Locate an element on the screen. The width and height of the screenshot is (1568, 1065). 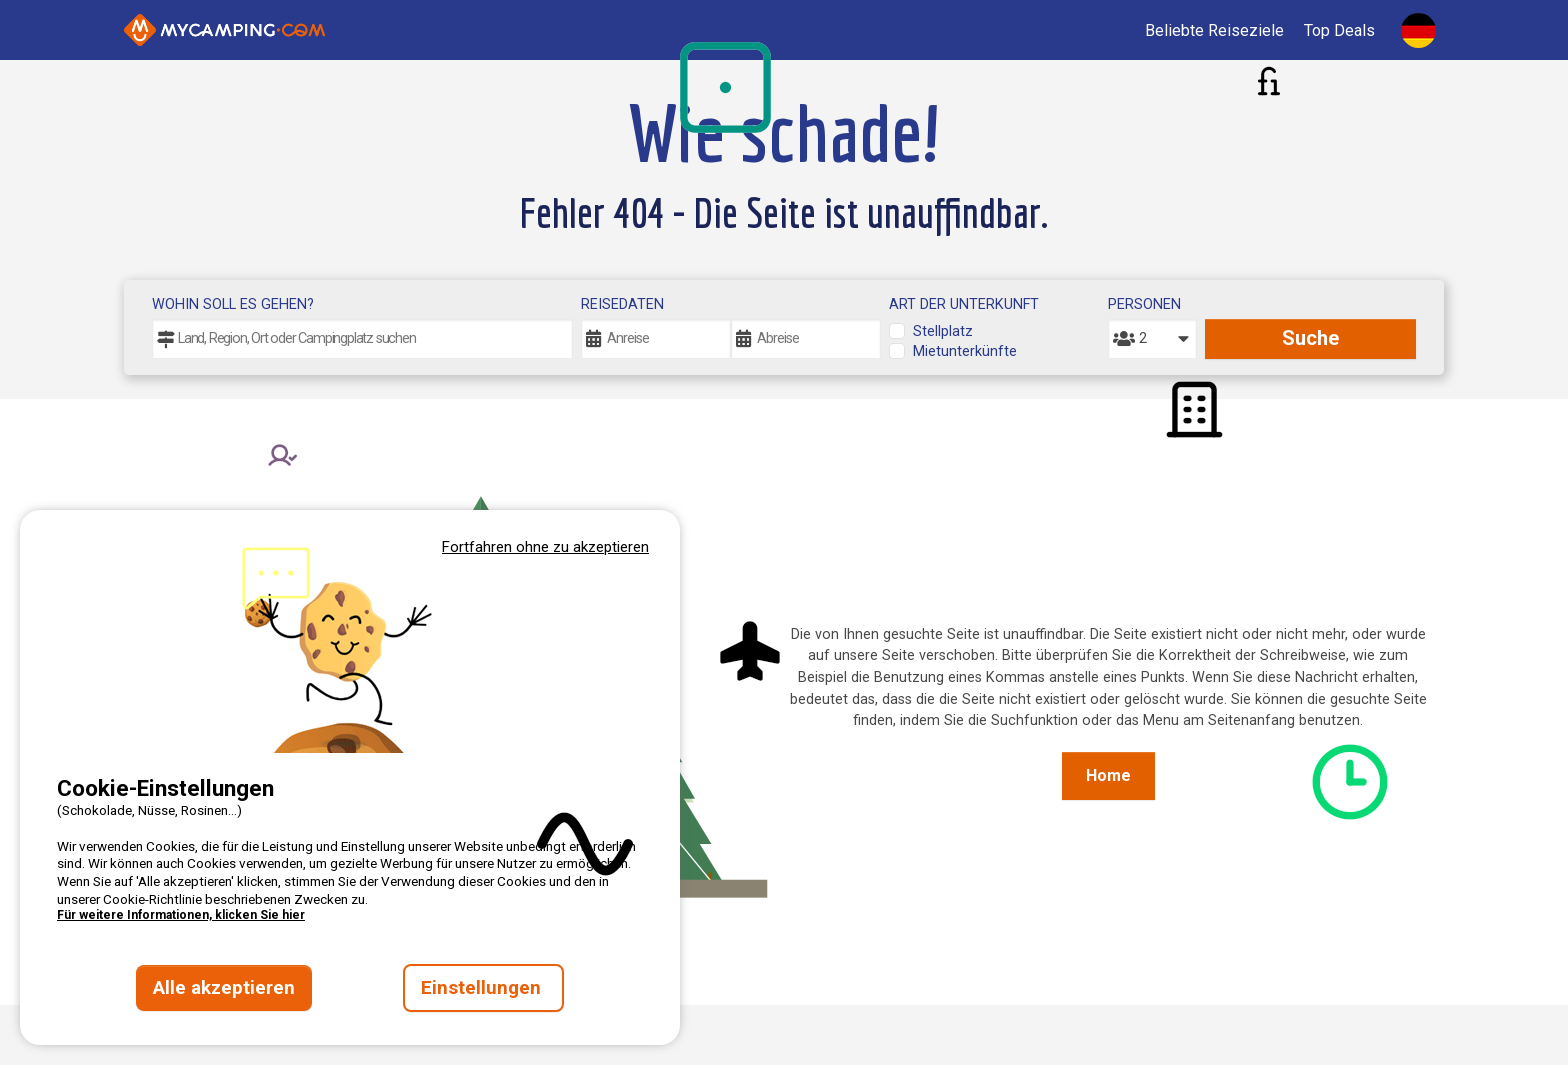
open chat or messaging is located at coordinates (276, 573).